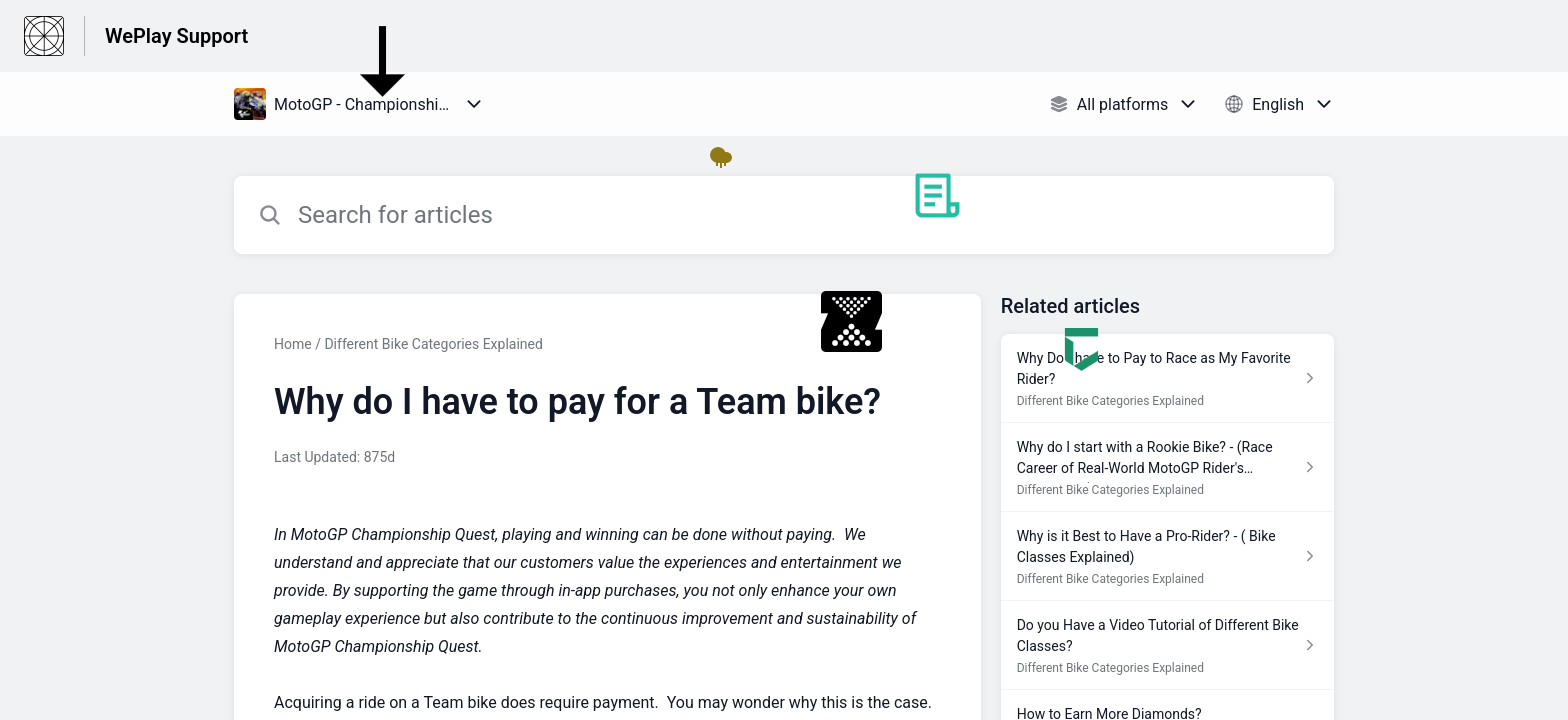 Image resolution: width=1568 pixels, height=720 pixels. Describe the element at coordinates (937, 195) in the screenshot. I see `view document list or file directory` at that location.